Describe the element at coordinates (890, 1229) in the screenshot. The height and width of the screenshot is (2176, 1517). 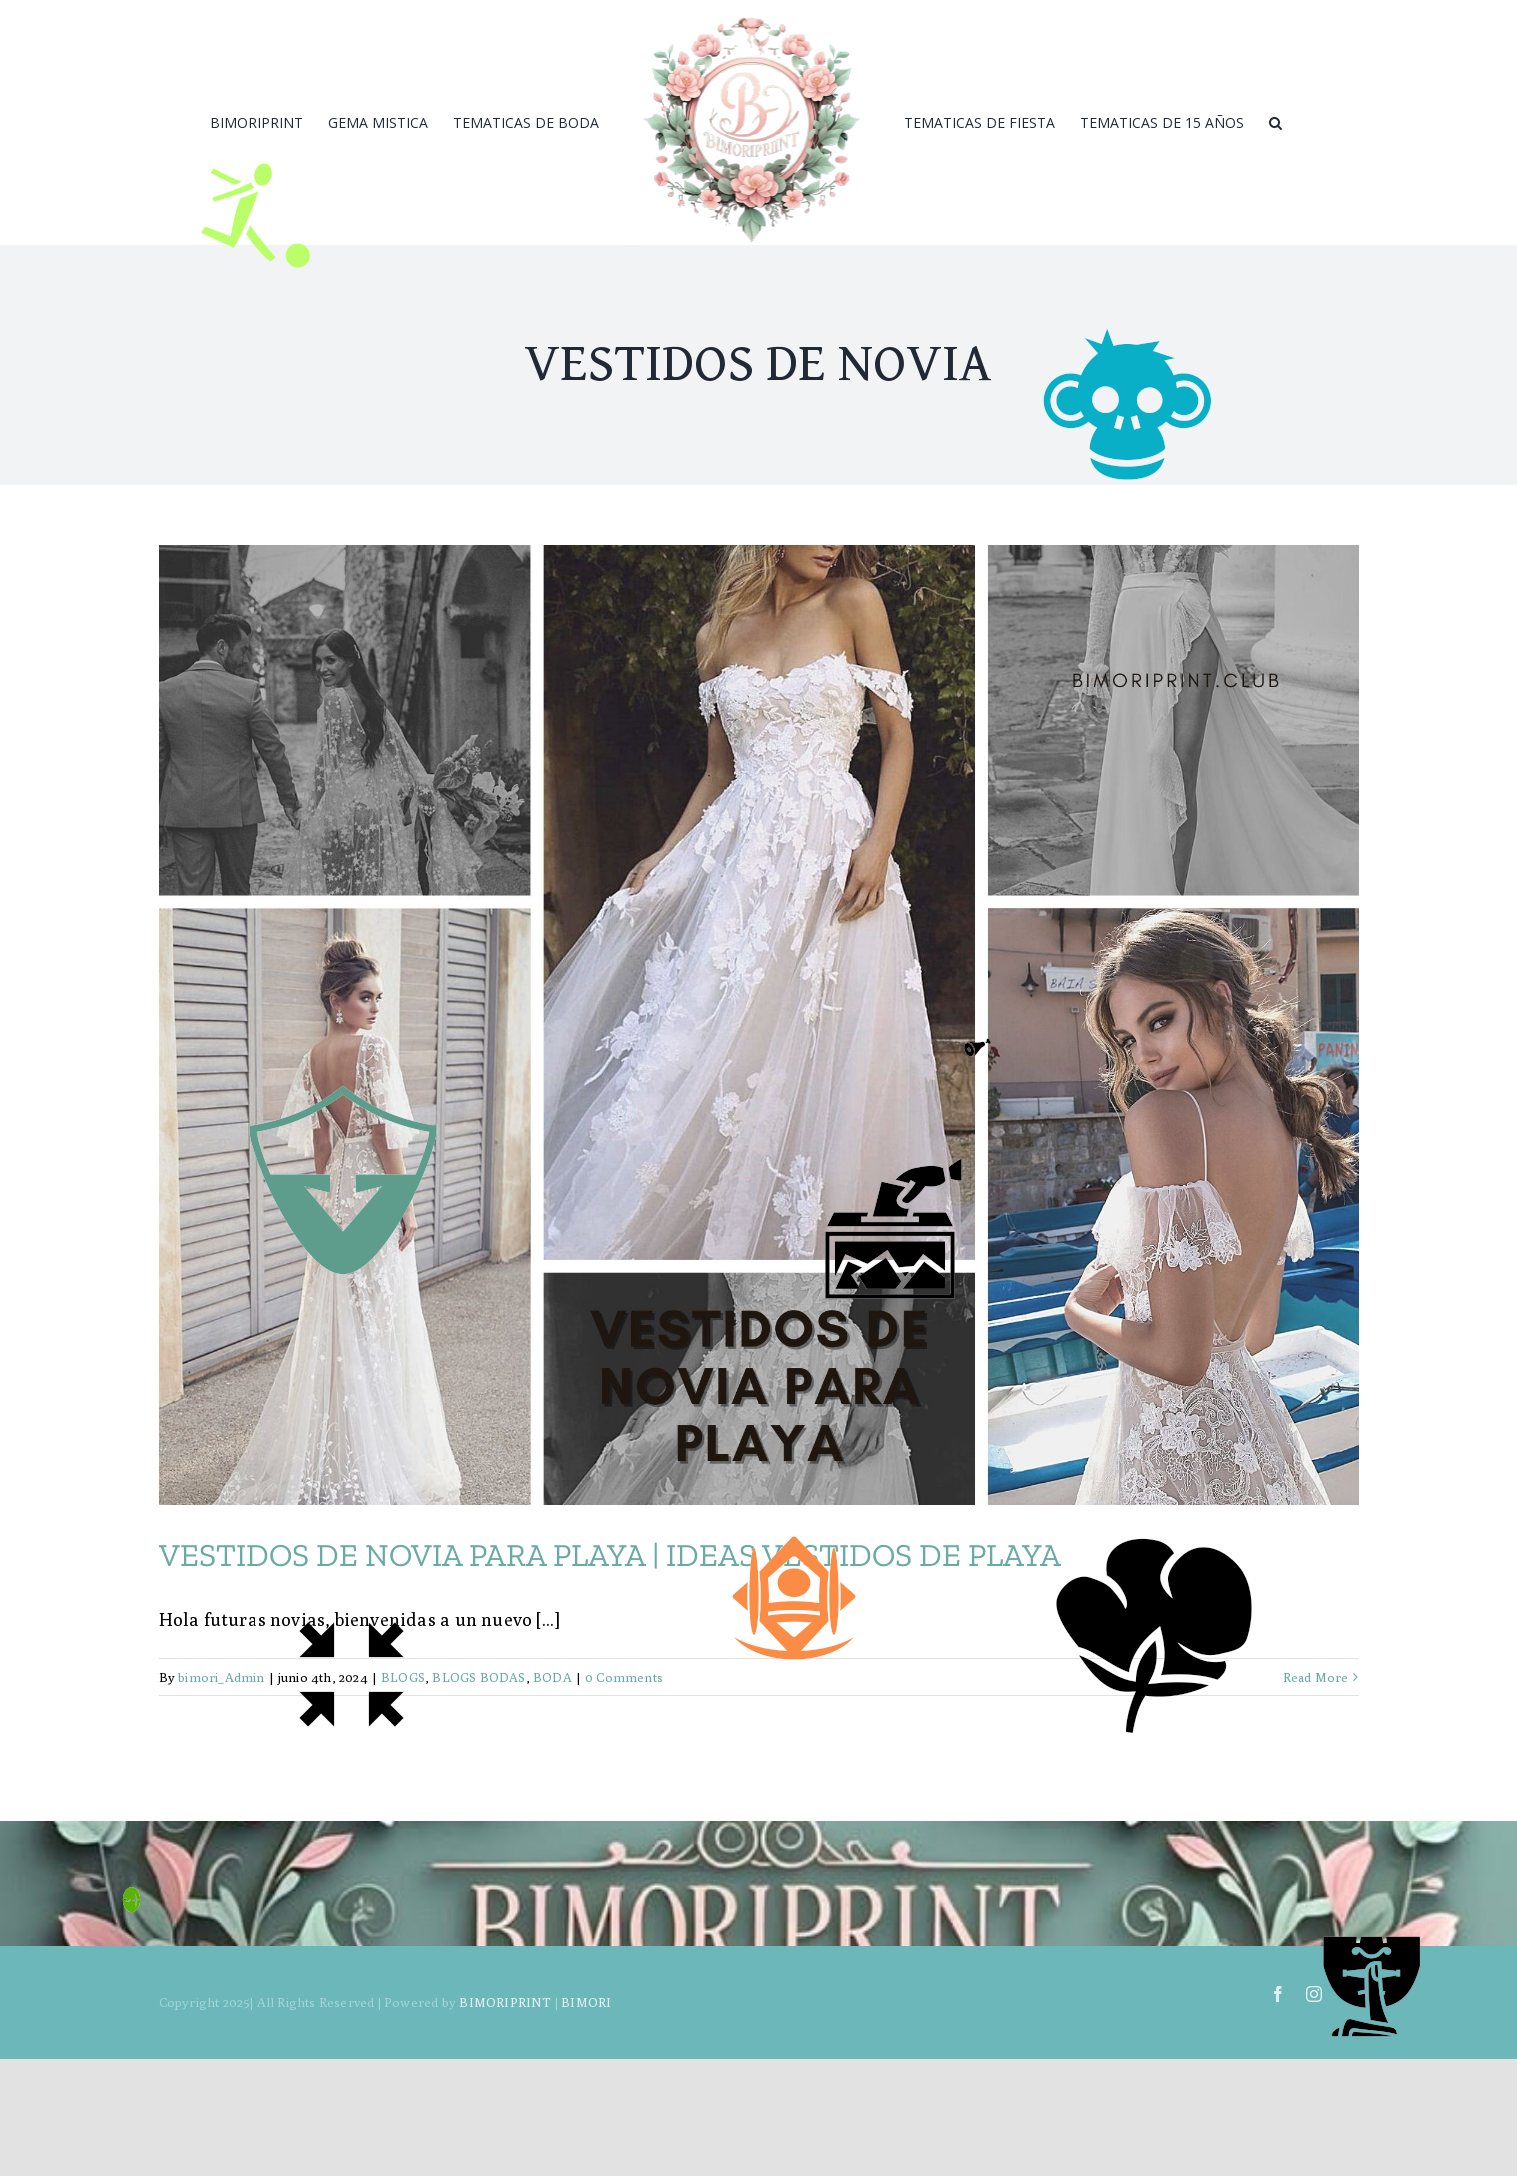
I see `cast your vote` at that location.